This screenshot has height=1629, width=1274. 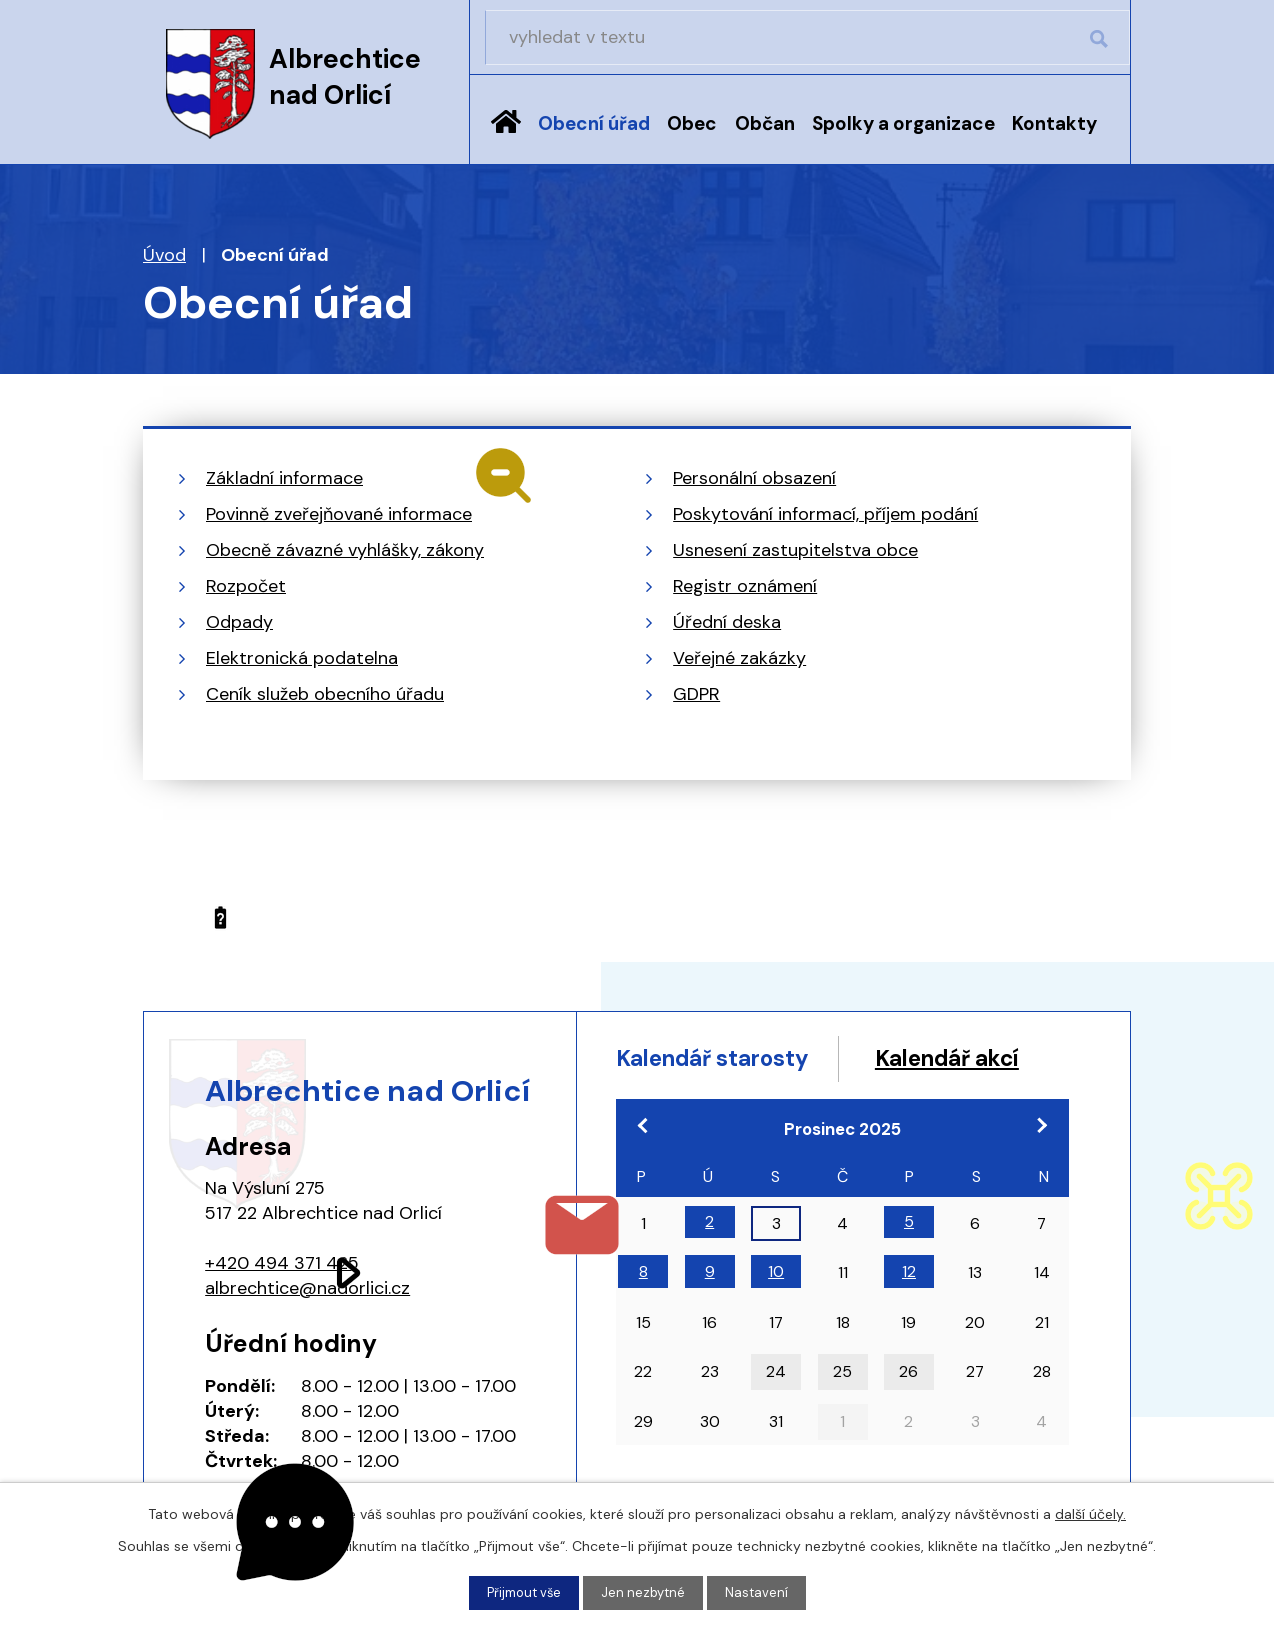 What do you see at coordinates (1219, 1196) in the screenshot?
I see `access drone controls` at bounding box center [1219, 1196].